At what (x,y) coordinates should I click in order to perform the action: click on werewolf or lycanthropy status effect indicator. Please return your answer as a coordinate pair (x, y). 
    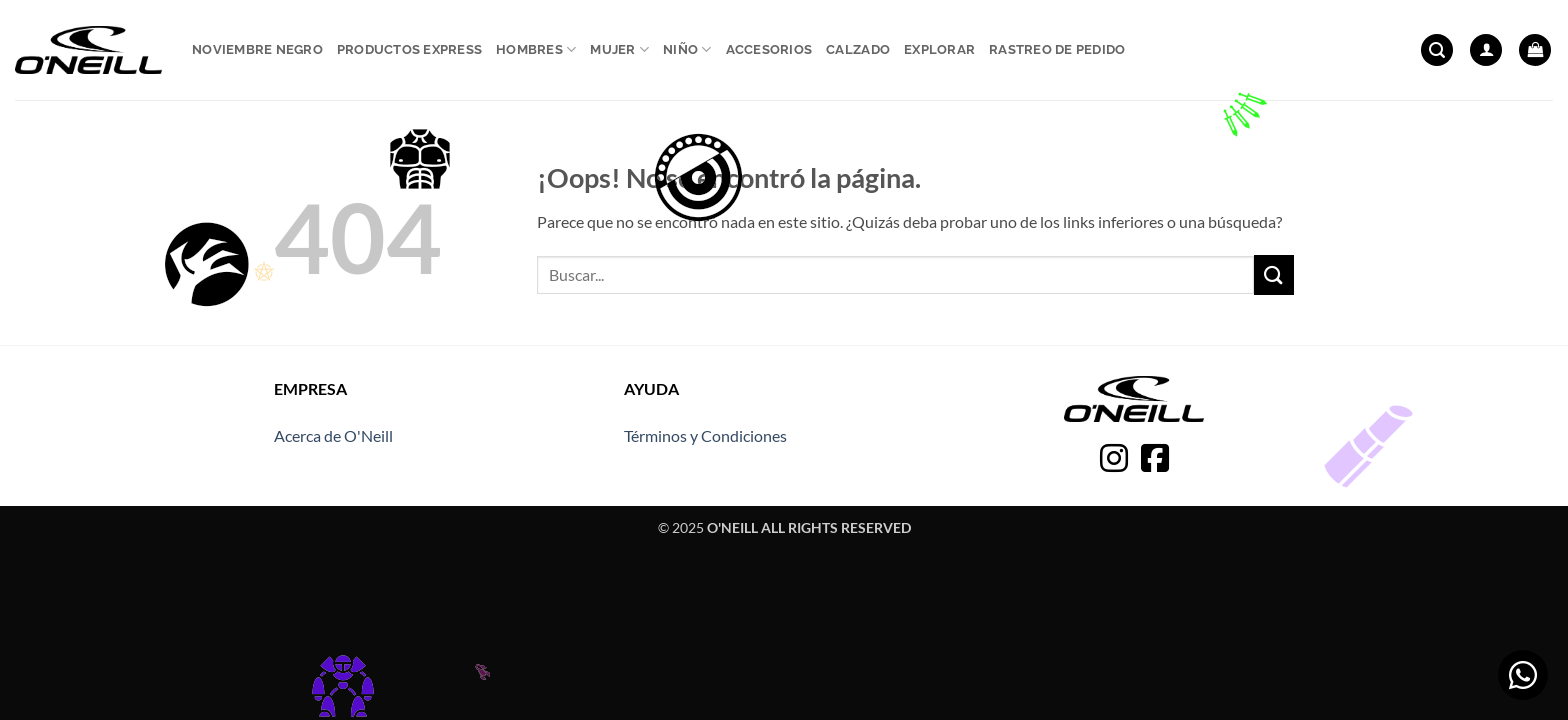
    Looking at the image, I should click on (206, 263).